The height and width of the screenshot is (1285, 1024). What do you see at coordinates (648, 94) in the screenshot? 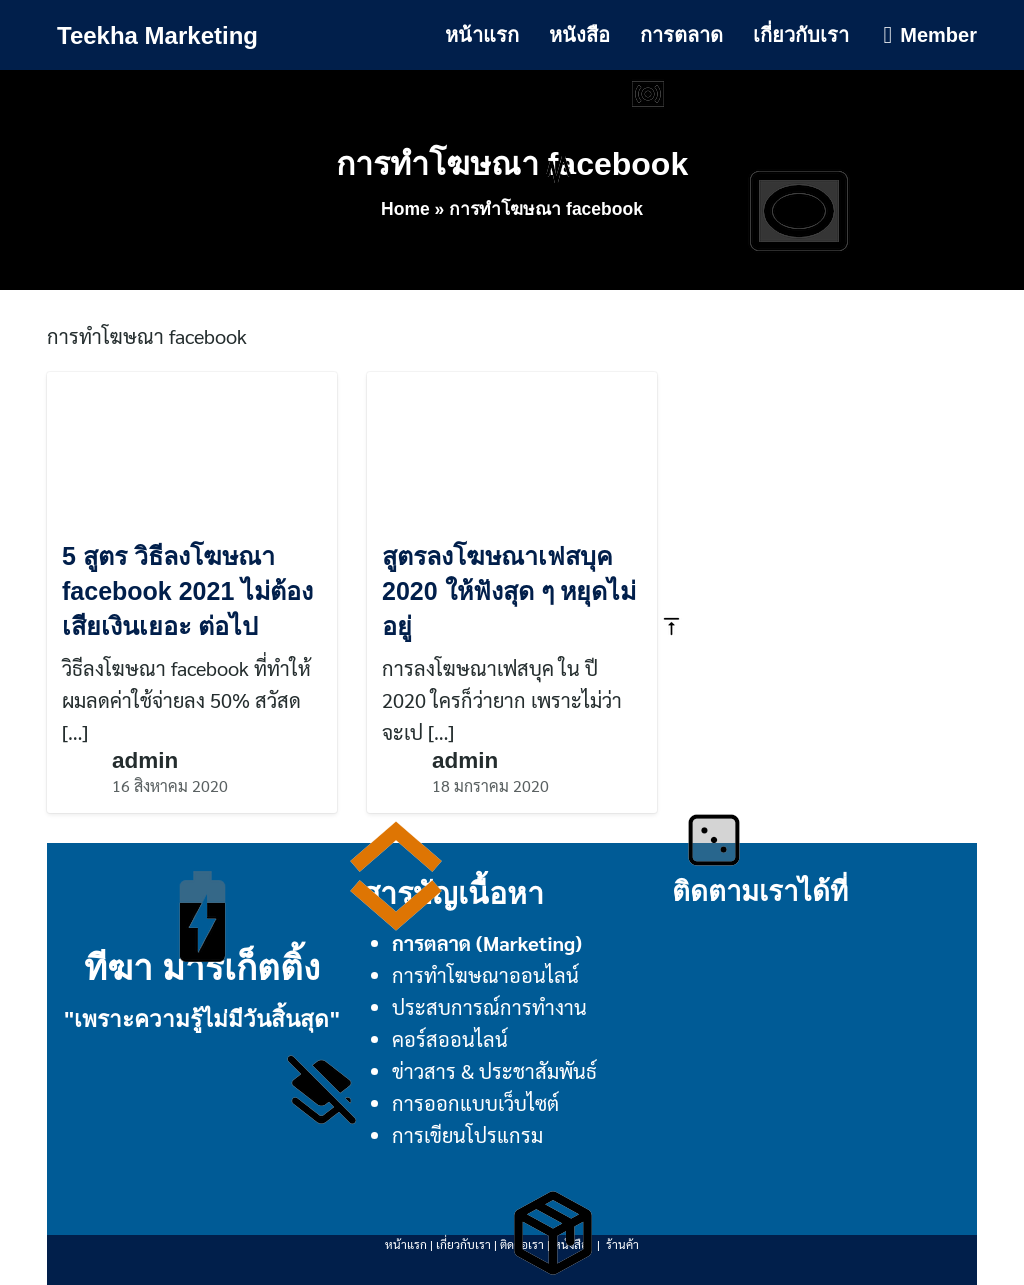
I see `enable surround sound audio output` at bounding box center [648, 94].